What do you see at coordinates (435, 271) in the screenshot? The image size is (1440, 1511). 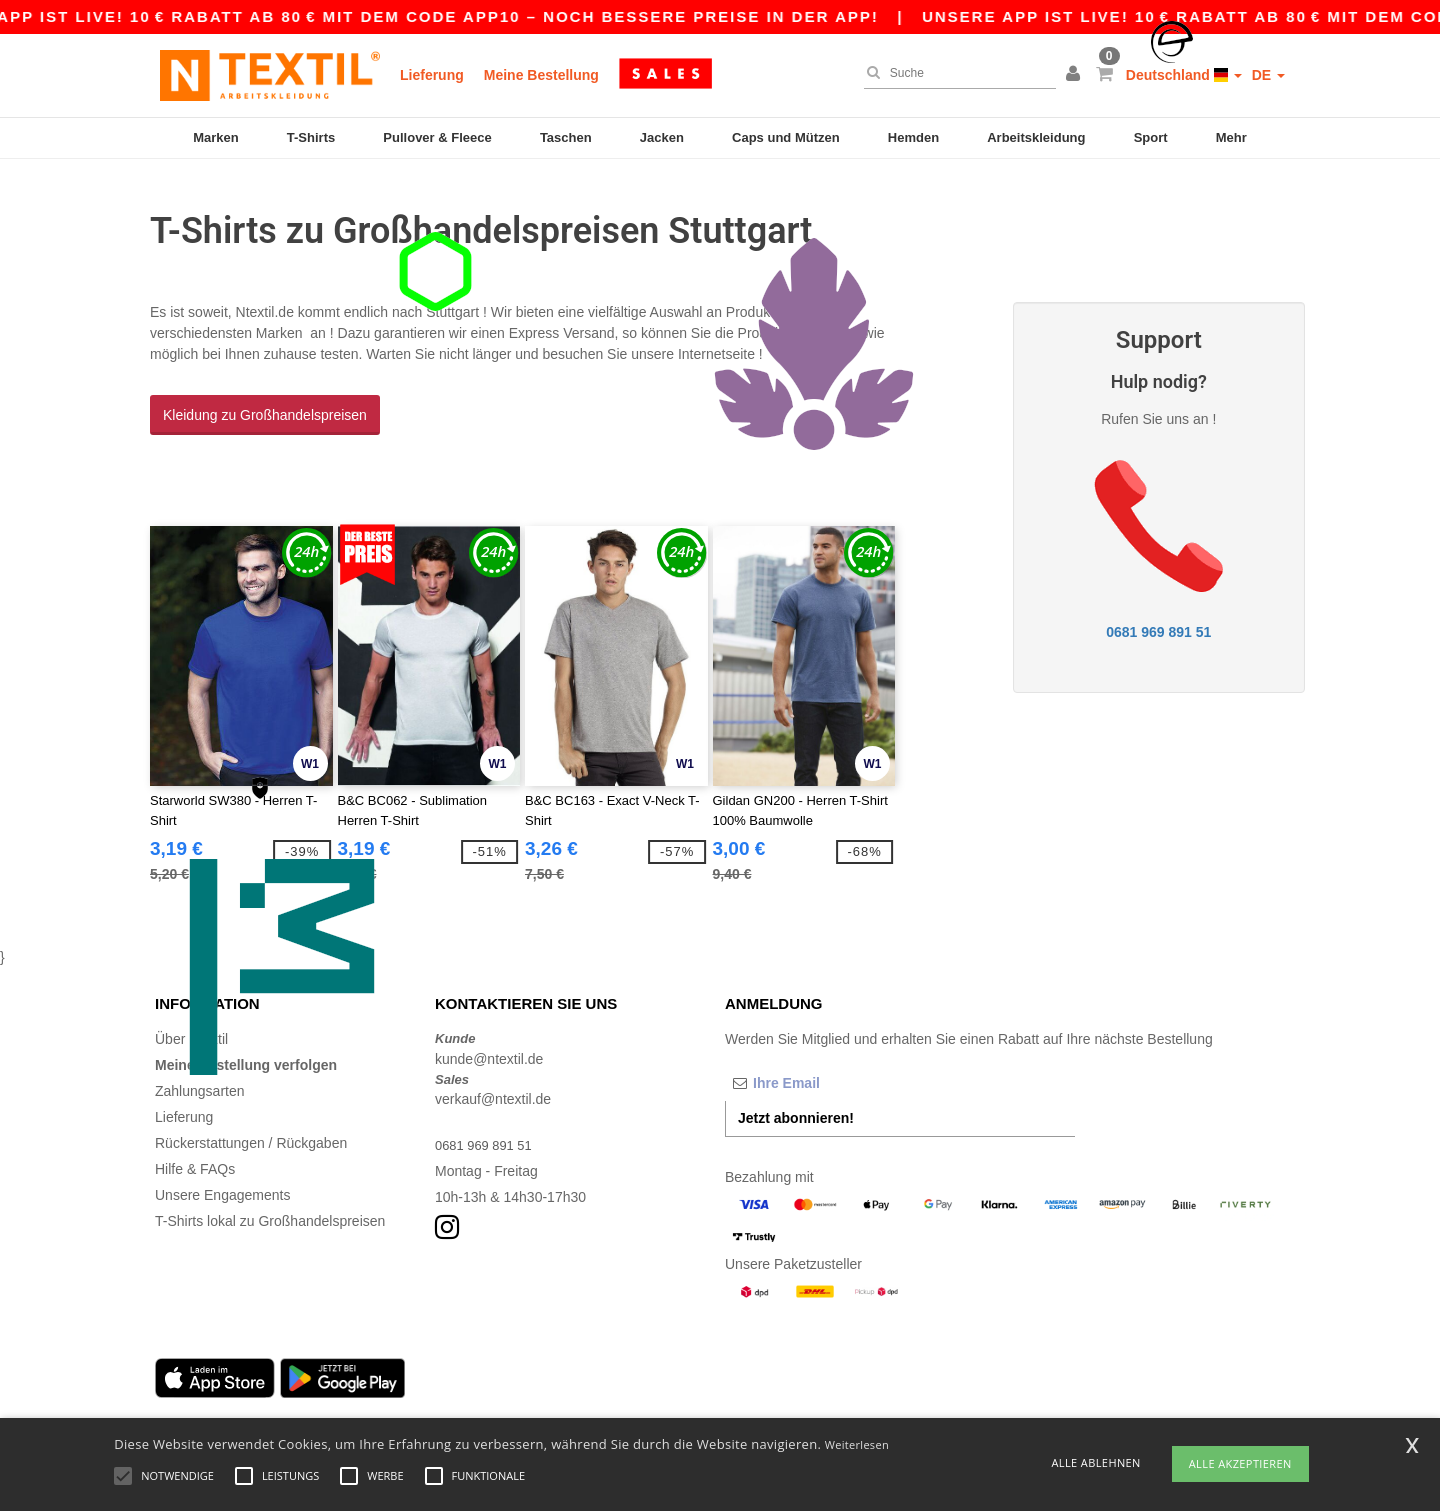 I see `visit Artifact Hub website` at bounding box center [435, 271].